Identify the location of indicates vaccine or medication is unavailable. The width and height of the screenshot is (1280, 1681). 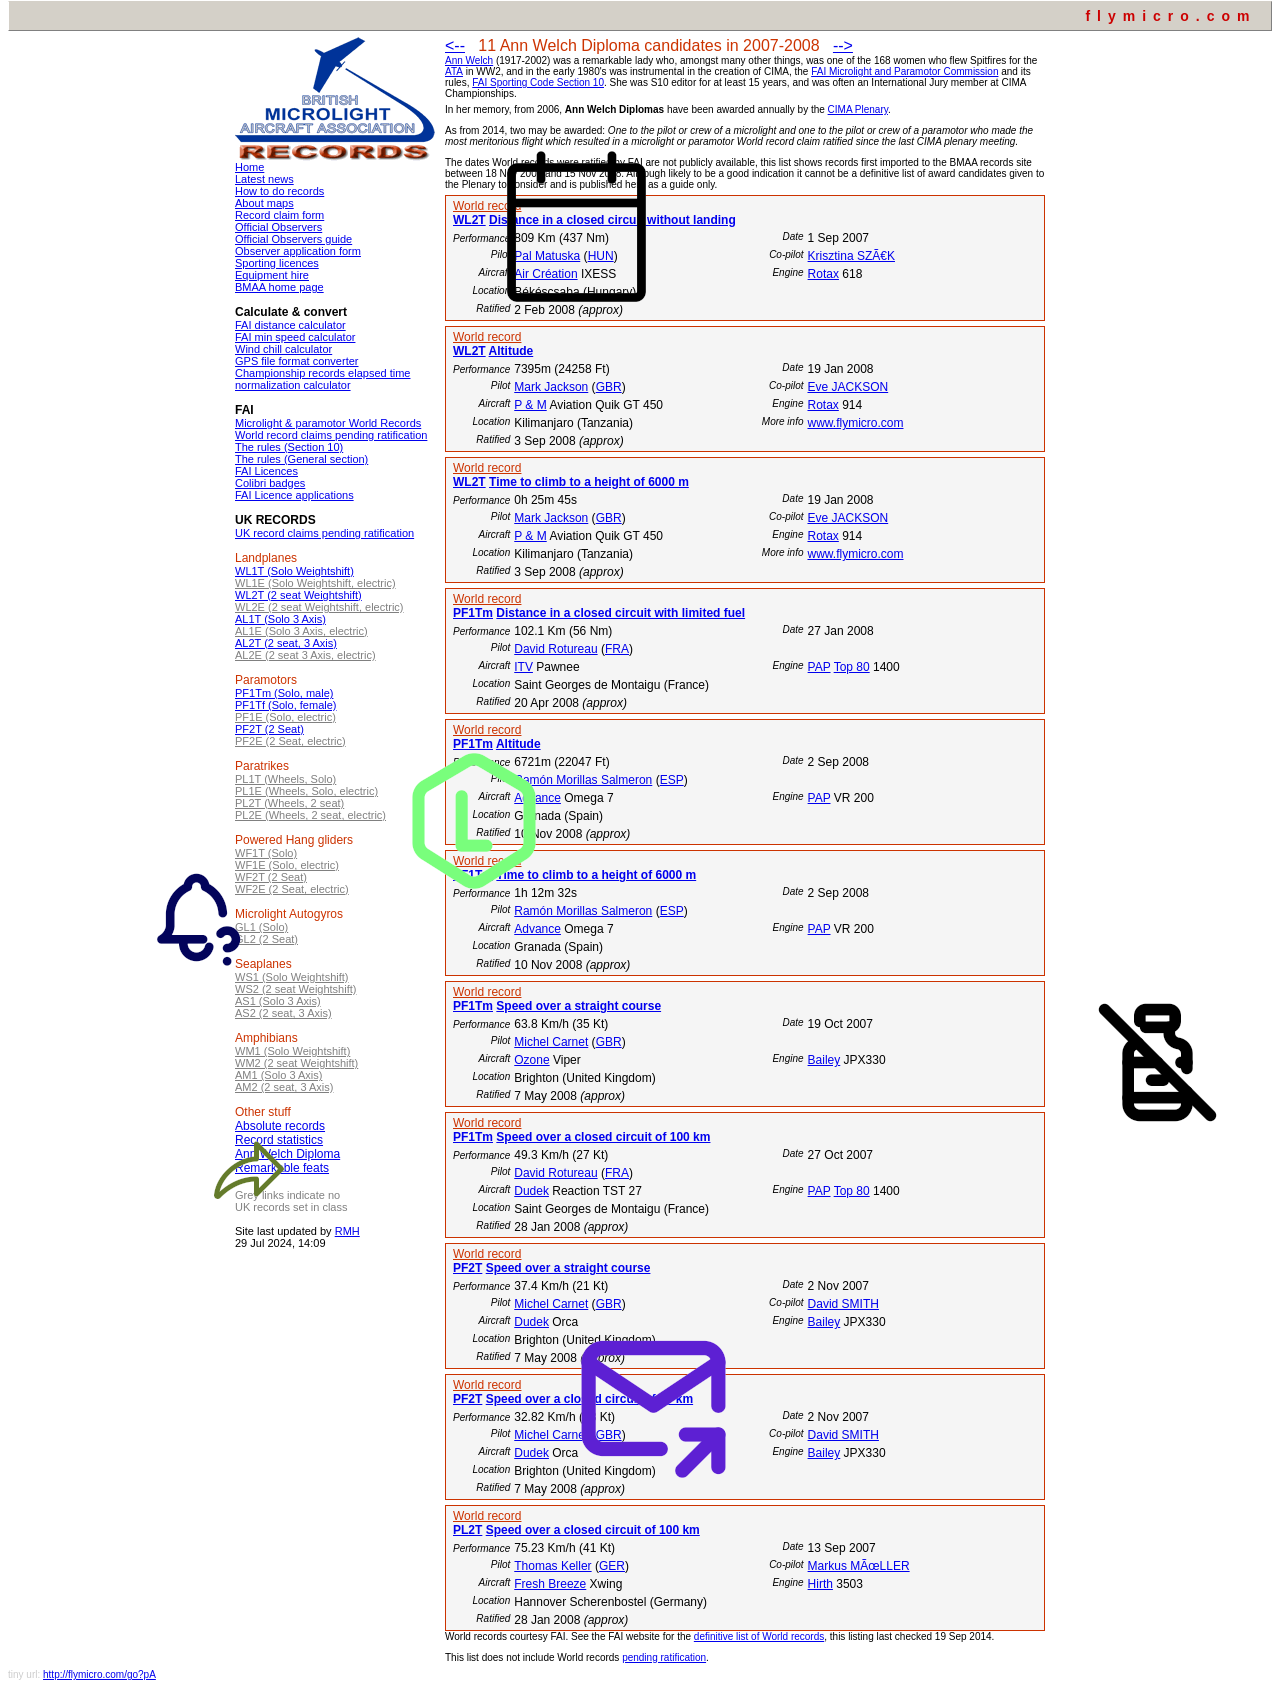
(1157, 1062).